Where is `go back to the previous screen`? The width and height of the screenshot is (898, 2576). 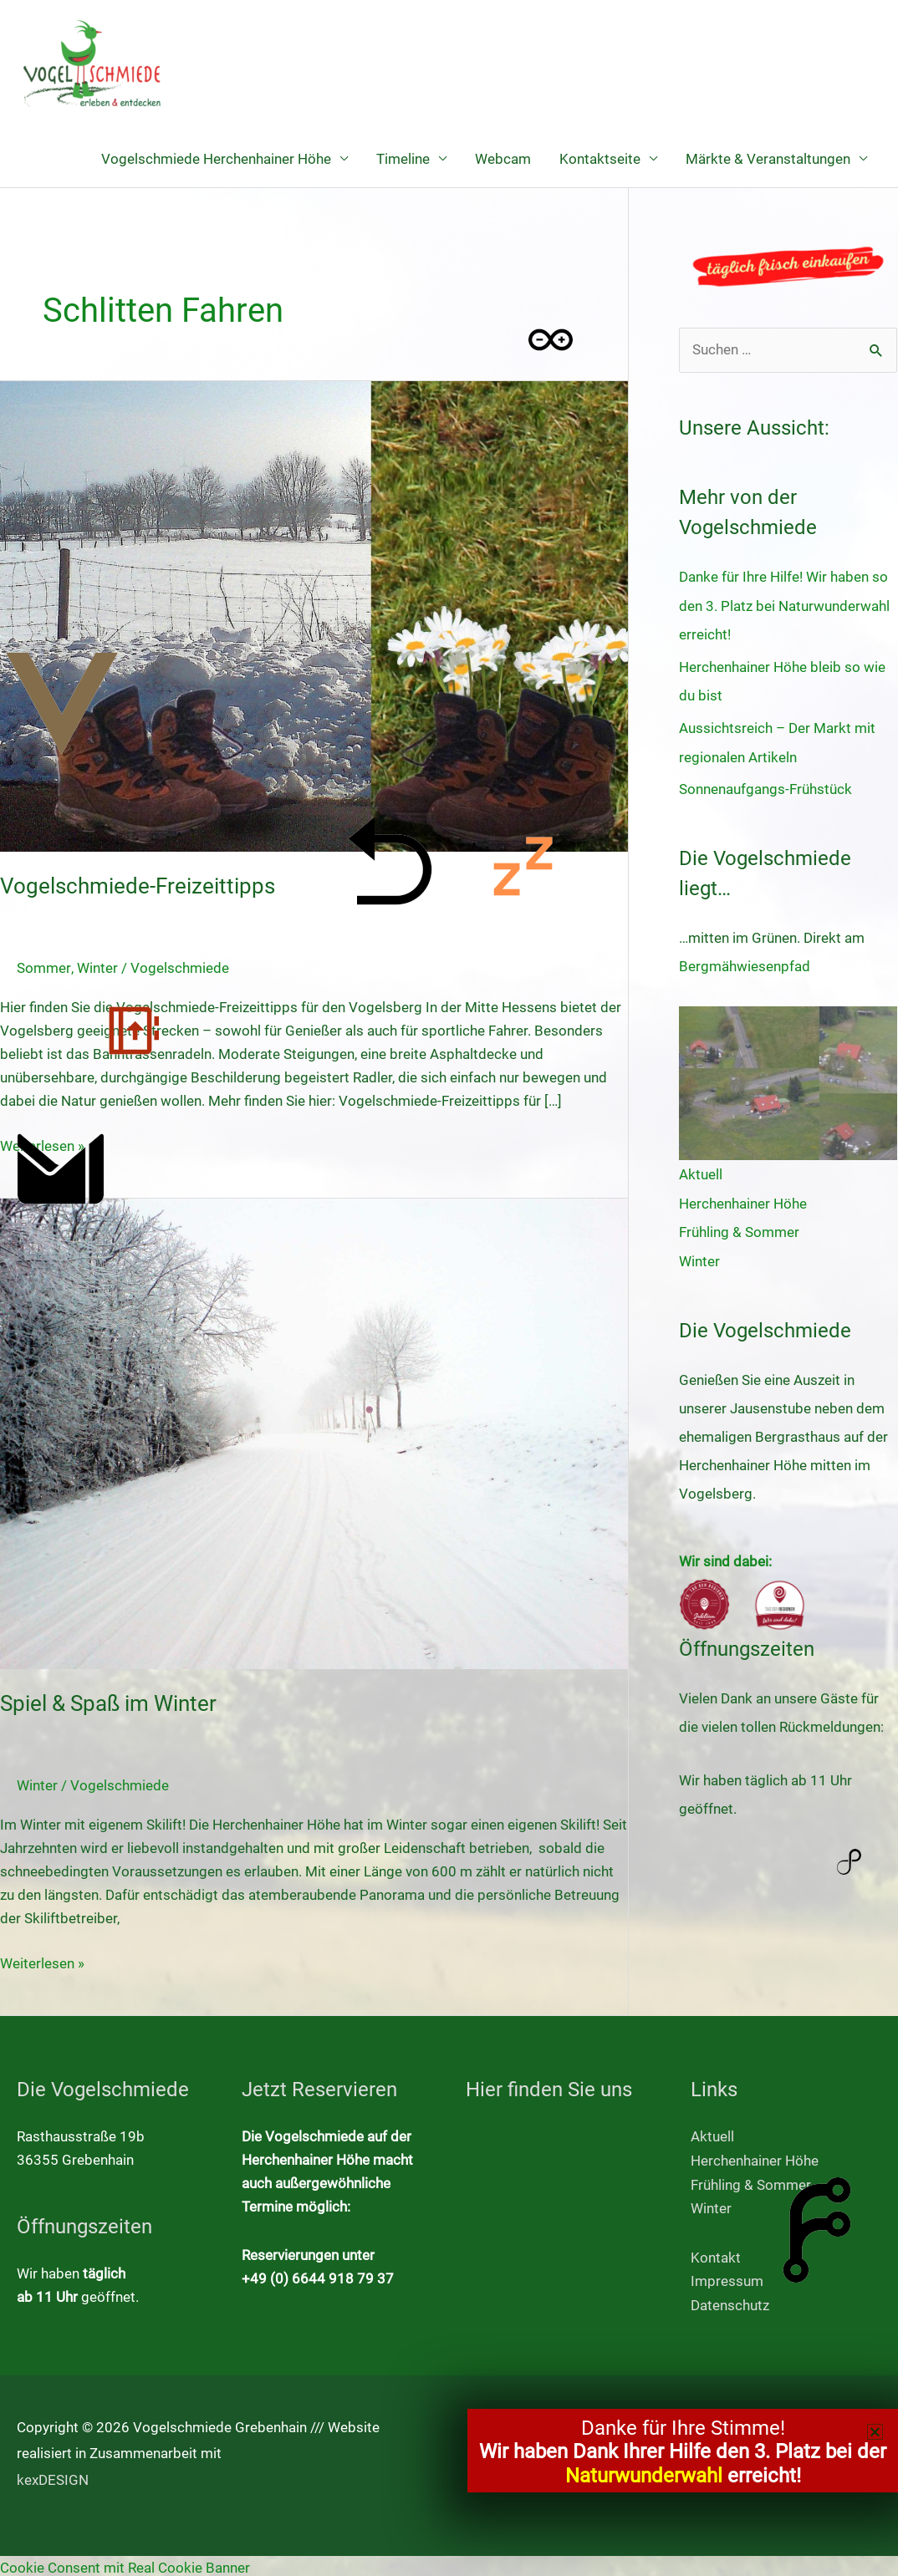
go back to the previous screen is located at coordinates (392, 865).